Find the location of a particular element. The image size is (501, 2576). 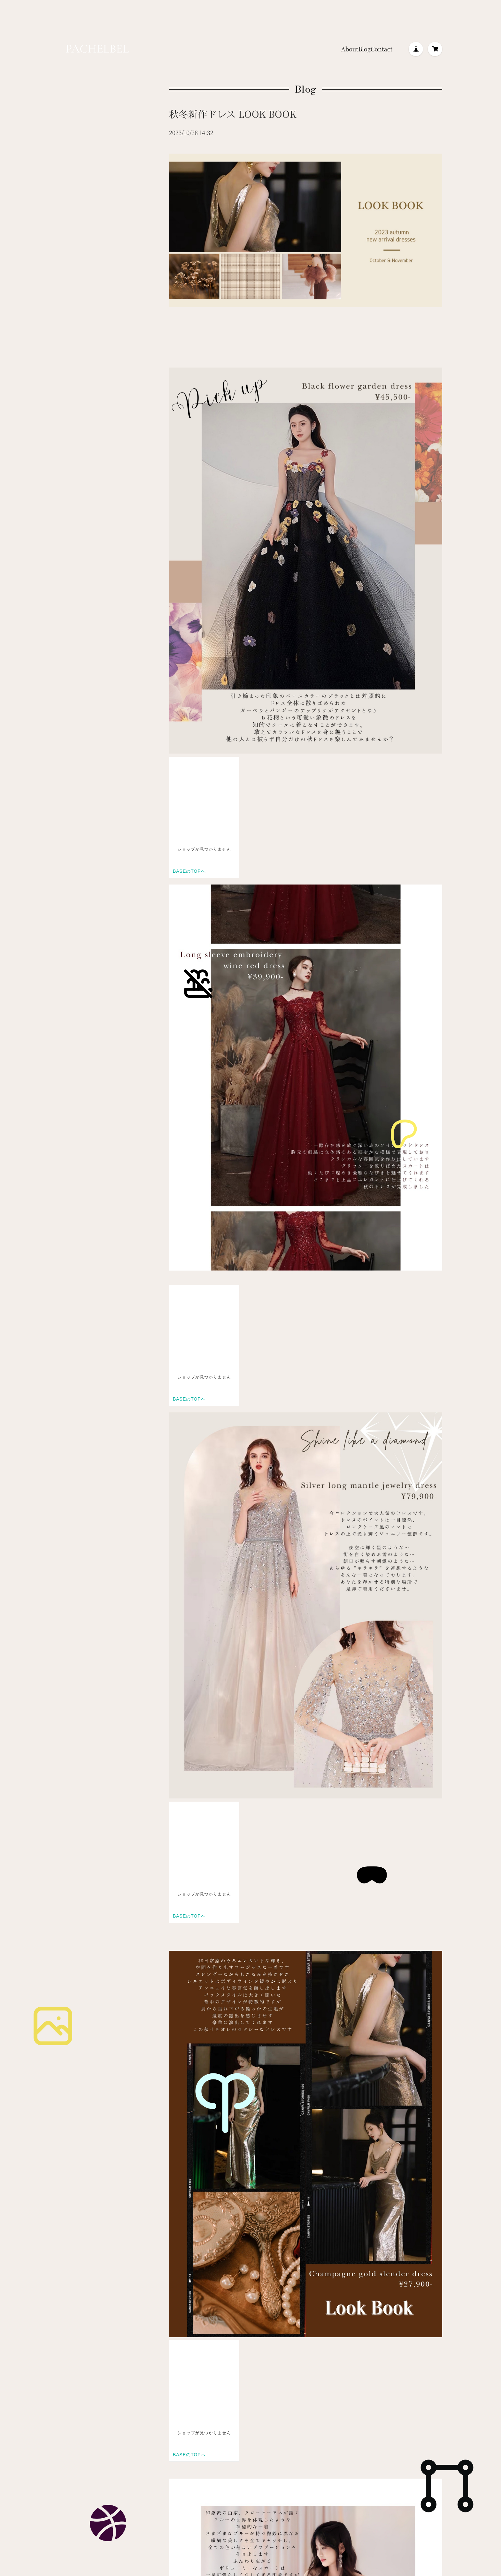

fountain feature is currently disabled is located at coordinates (198, 984).